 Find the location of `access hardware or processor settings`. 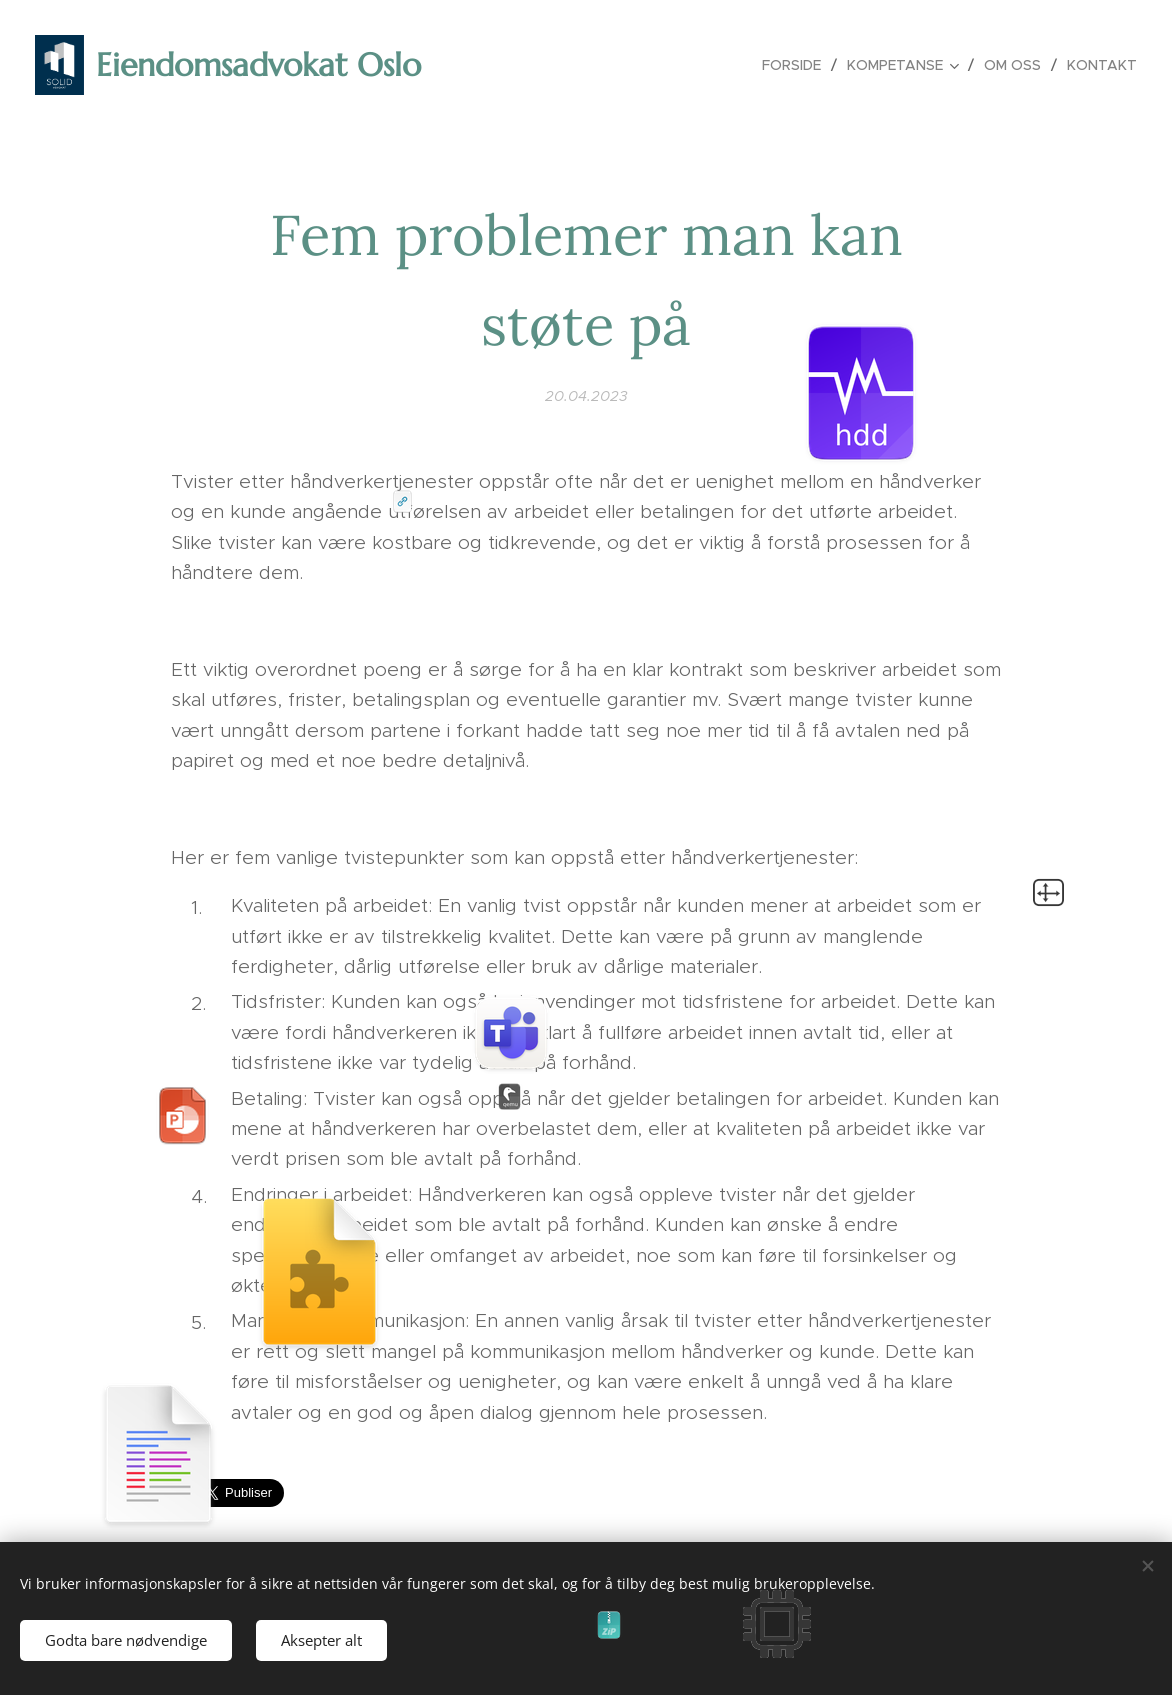

access hardware or processor settings is located at coordinates (777, 1624).